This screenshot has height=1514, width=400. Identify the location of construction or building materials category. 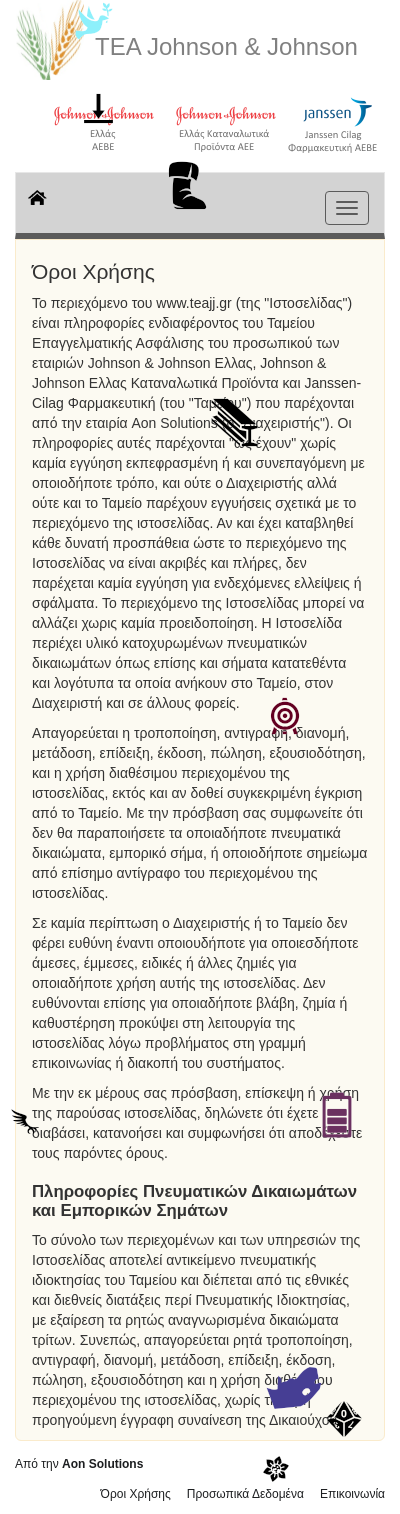
(234, 422).